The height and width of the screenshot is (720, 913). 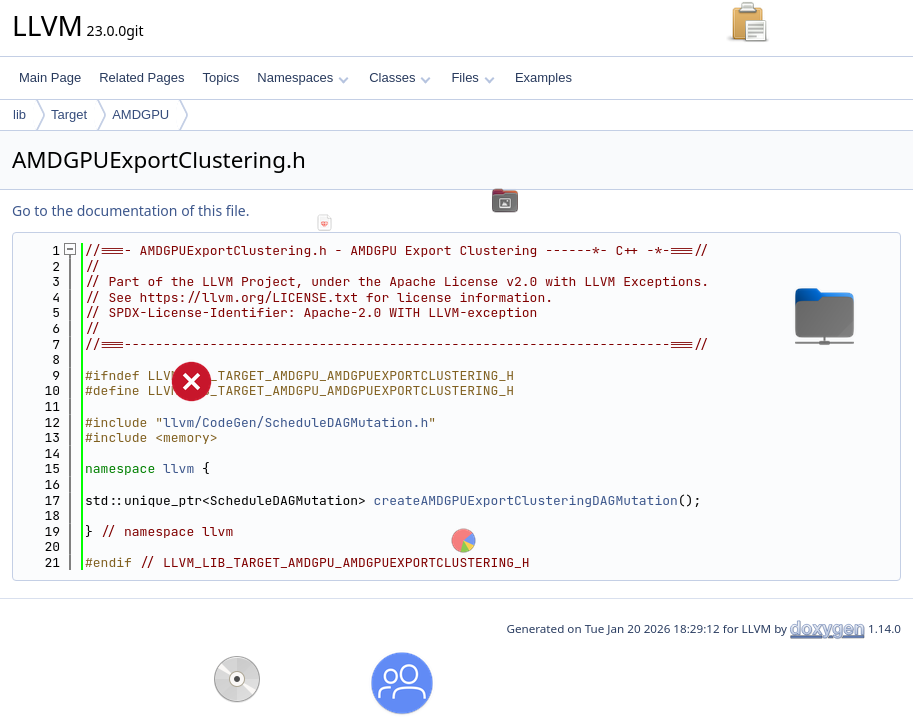 What do you see at coordinates (191, 381) in the screenshot?
I see `cancel or clear a calculation` at bounding box center [191, 381].